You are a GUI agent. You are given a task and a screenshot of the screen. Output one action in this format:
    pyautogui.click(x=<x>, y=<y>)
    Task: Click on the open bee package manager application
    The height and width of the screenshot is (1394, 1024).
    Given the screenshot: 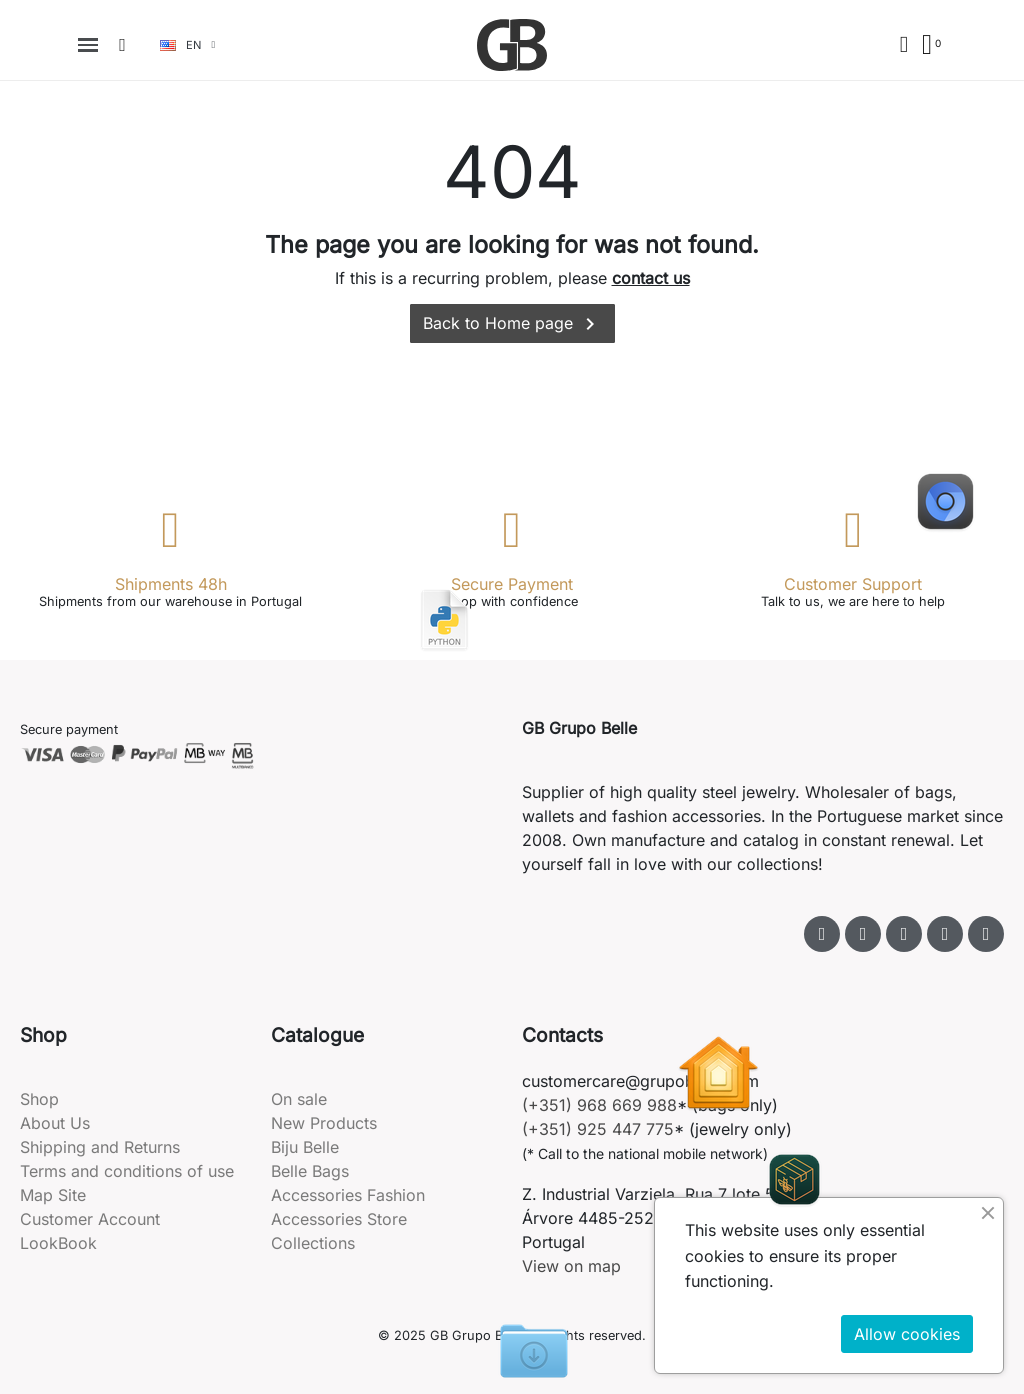 What is the action you would take?
    pyautogui.click(x=794, y=1179)
    